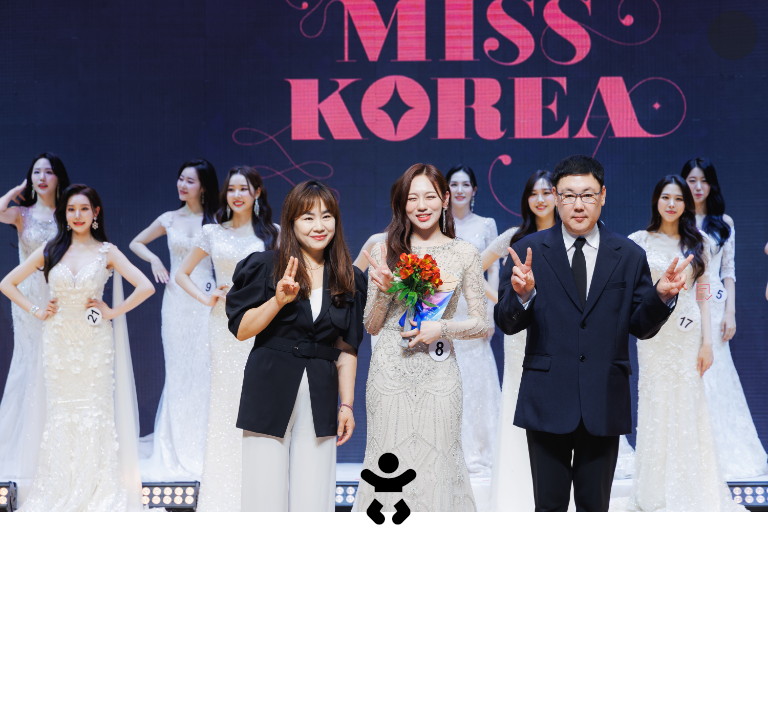 The height and width of the screenshot is (720, 768). I want to click on access baby or infant-related features, so click(388, 487).